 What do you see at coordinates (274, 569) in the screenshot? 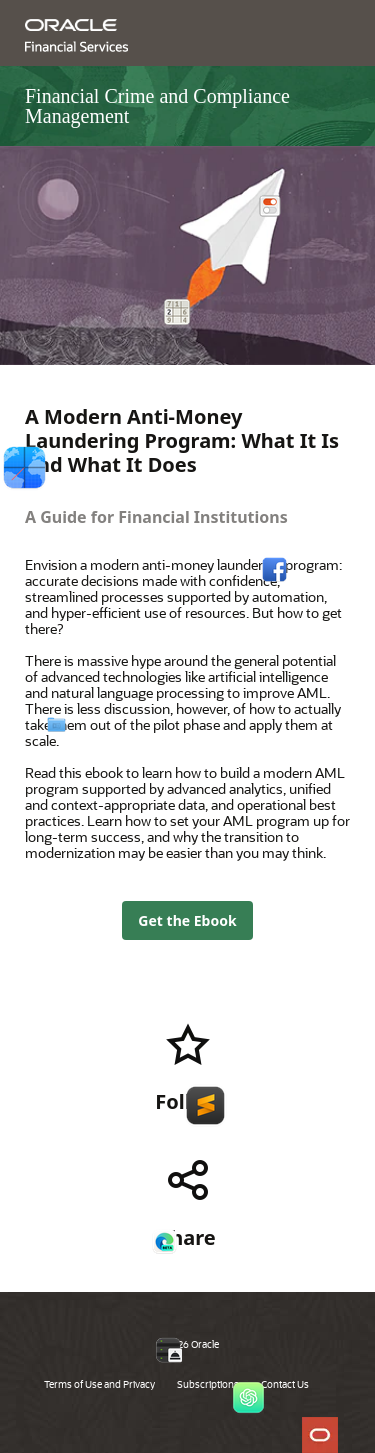
I see `open the Facebook app` at bounding box center [274, 569].